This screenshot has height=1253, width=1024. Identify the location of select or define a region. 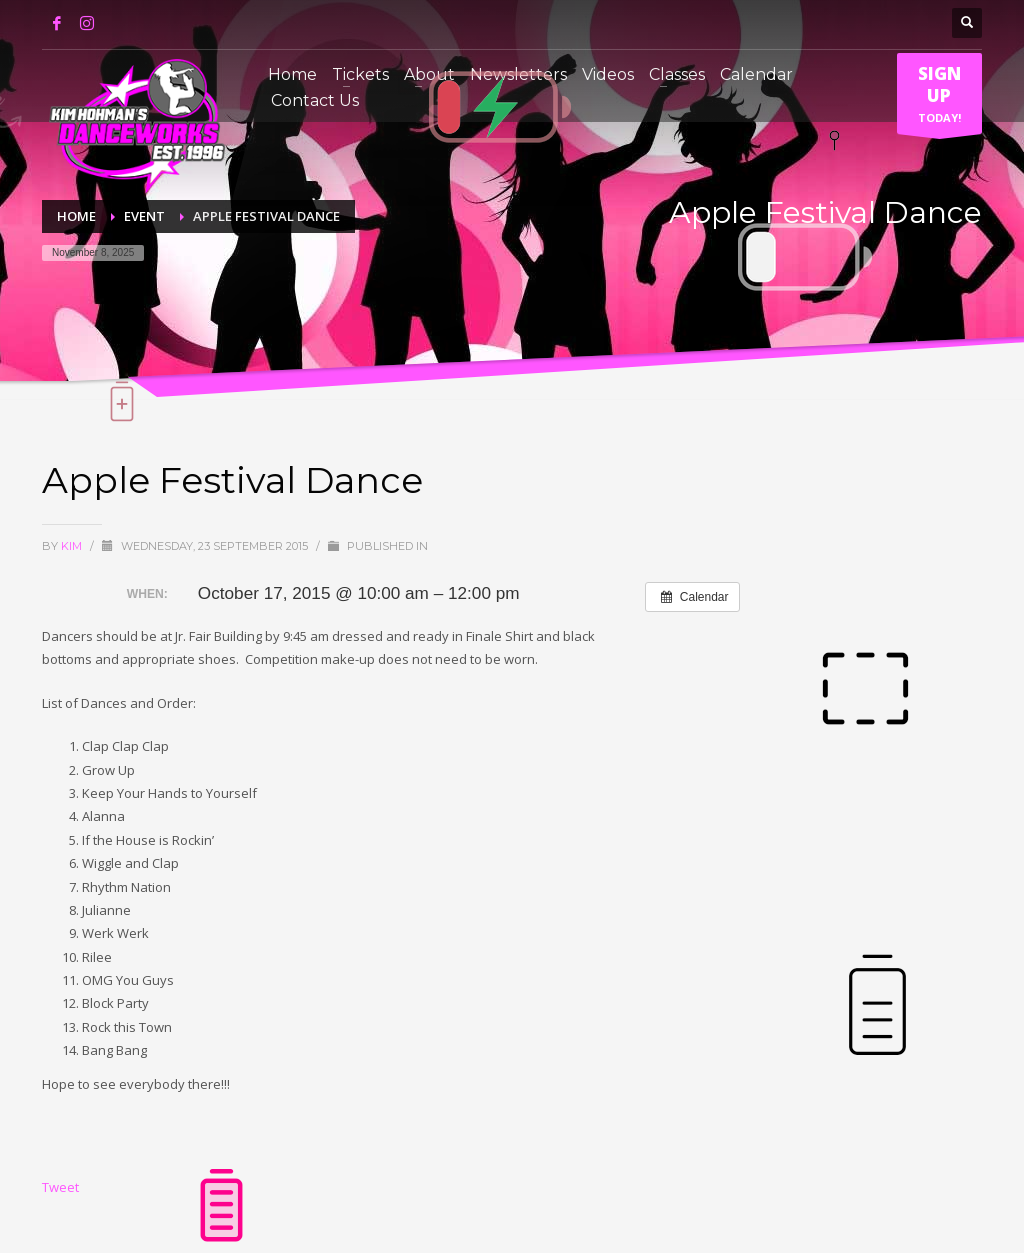
(865, 688).